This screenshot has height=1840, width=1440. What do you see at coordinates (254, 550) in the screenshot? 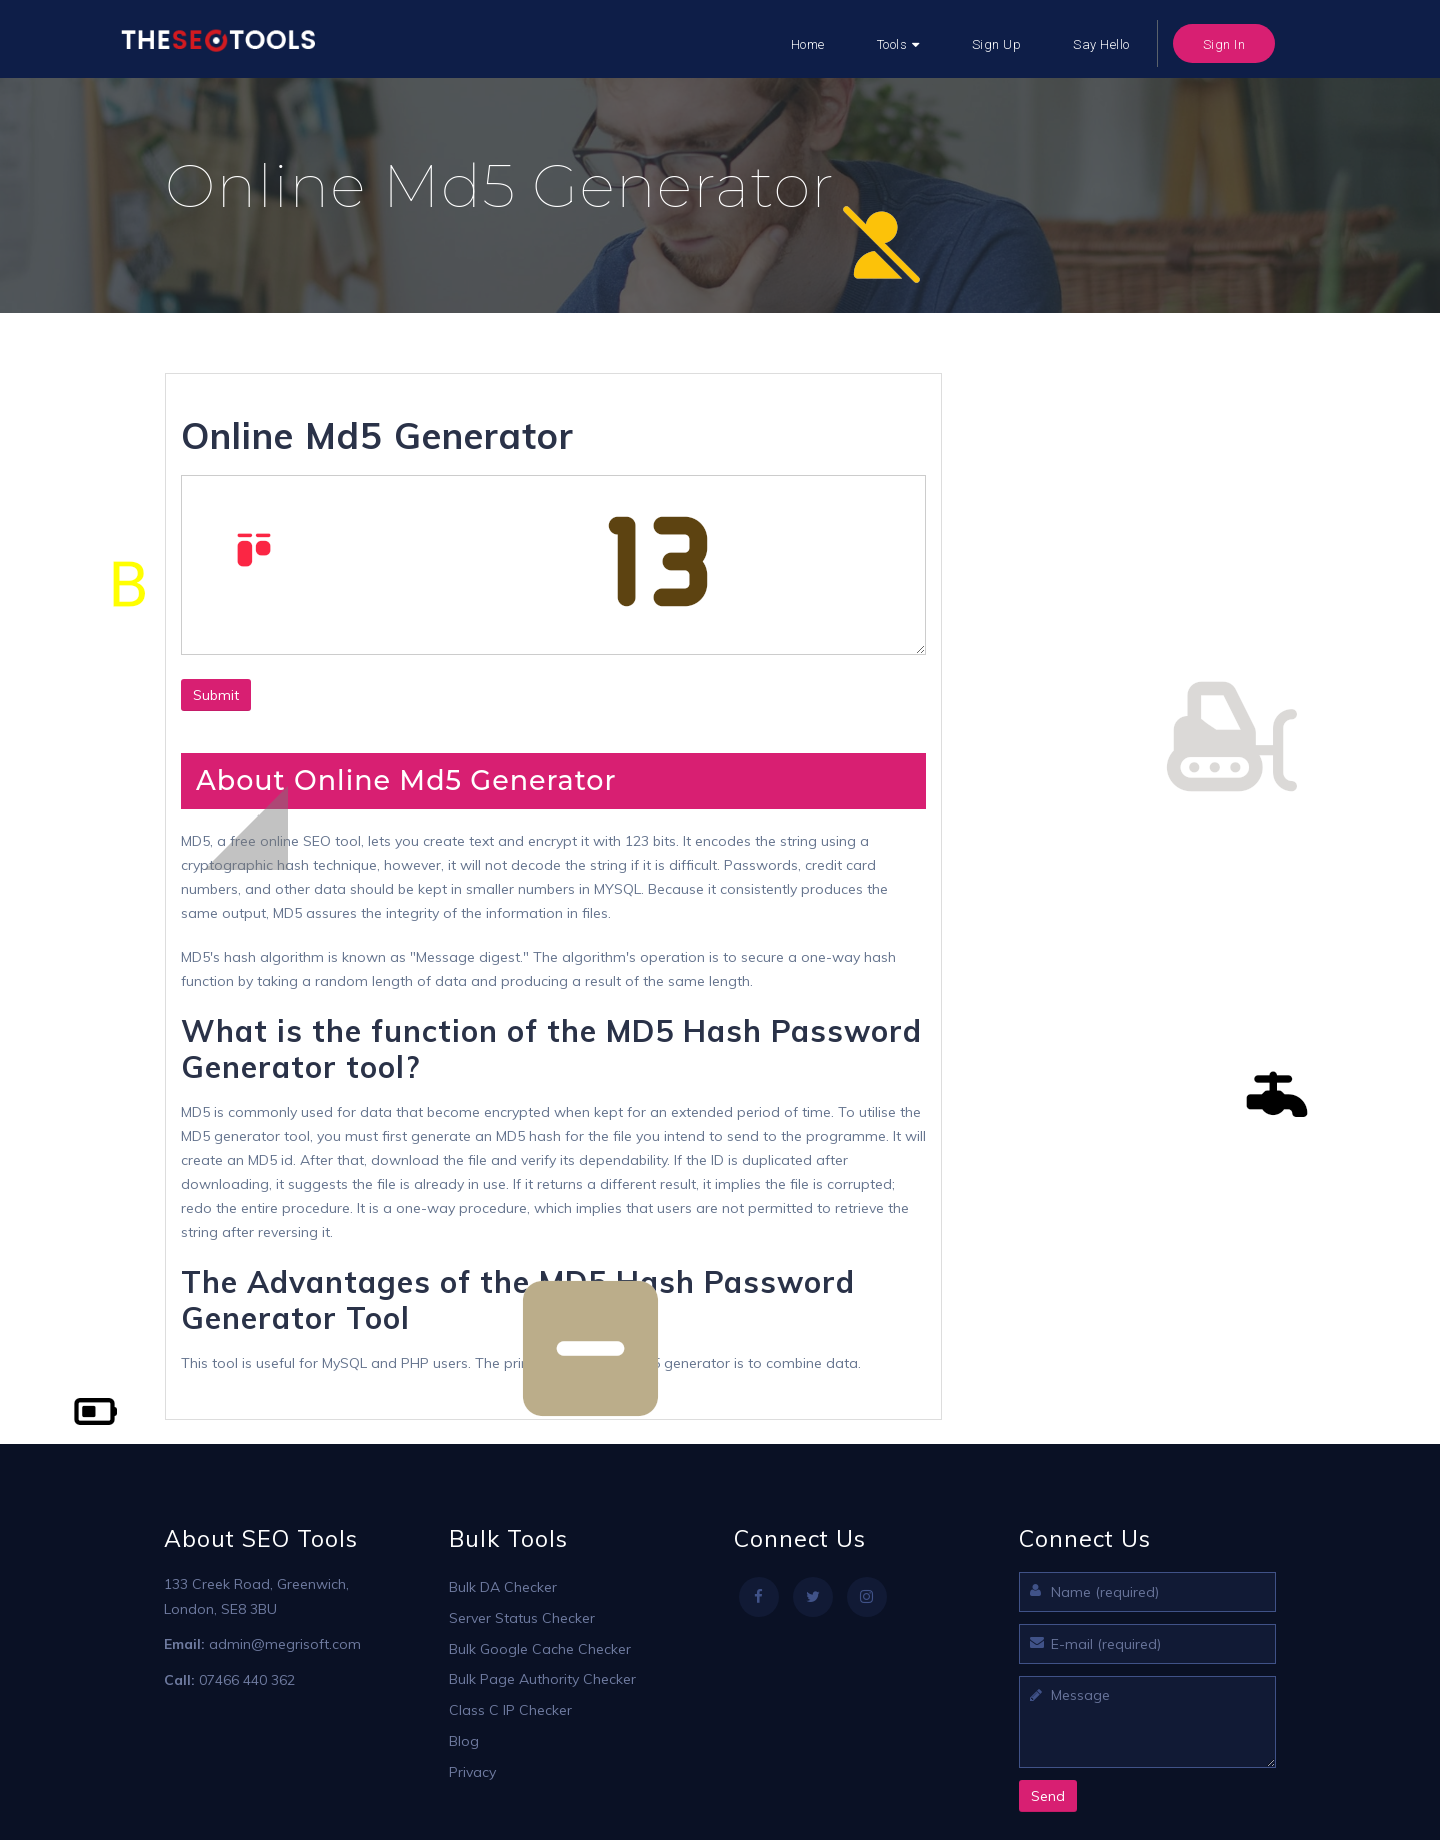
I see `switch to kanban board view` at bounding box center [254, 550].